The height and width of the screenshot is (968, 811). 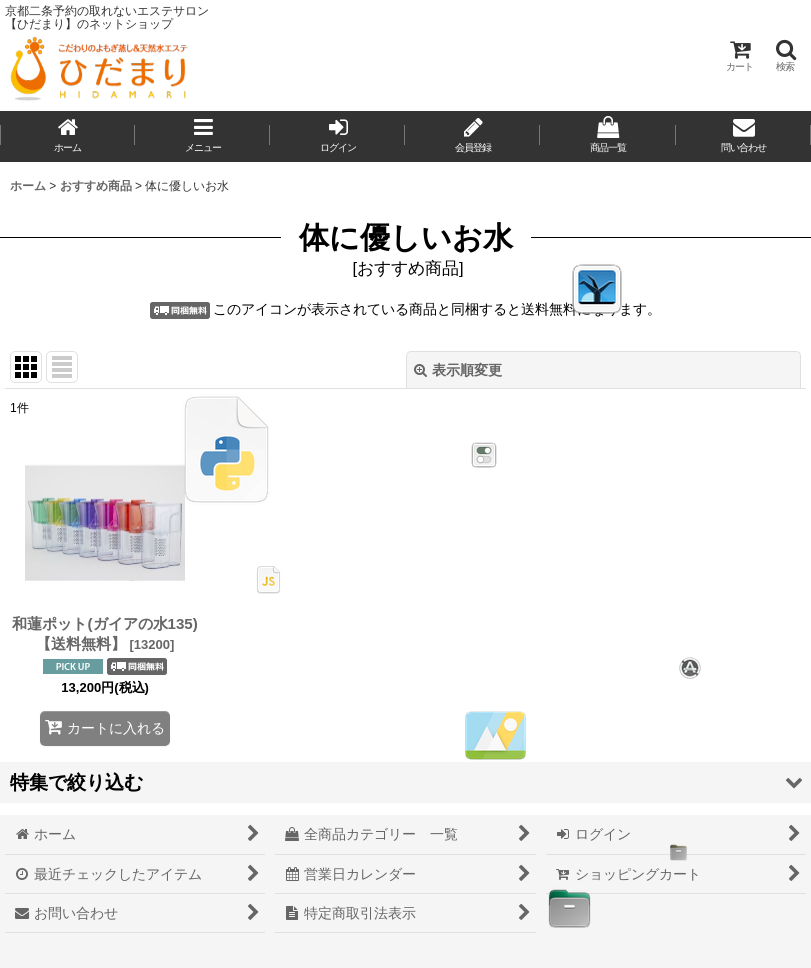 What do you see at coordinates (226, 449) in the screenshot?
I see `a python source code file` at bounding box center [226, 449].